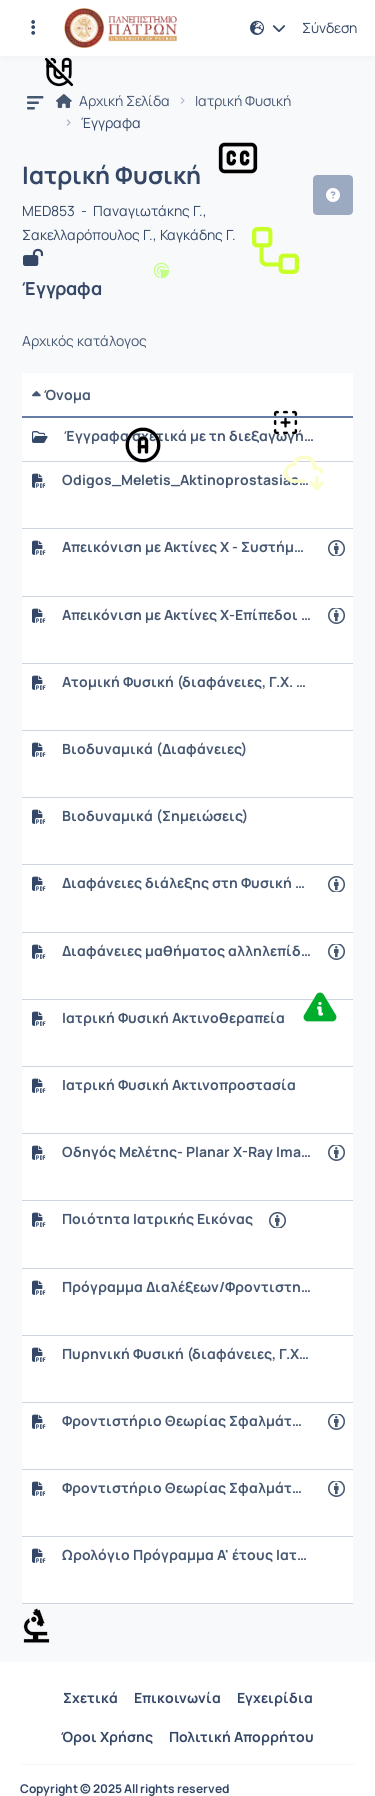 This screenshot has width=375, height=1796. What do you see at coordinates (59, 72) in the screenshot?
I see `disable magnetic snap or alignment` at bounding box center [59, 72].